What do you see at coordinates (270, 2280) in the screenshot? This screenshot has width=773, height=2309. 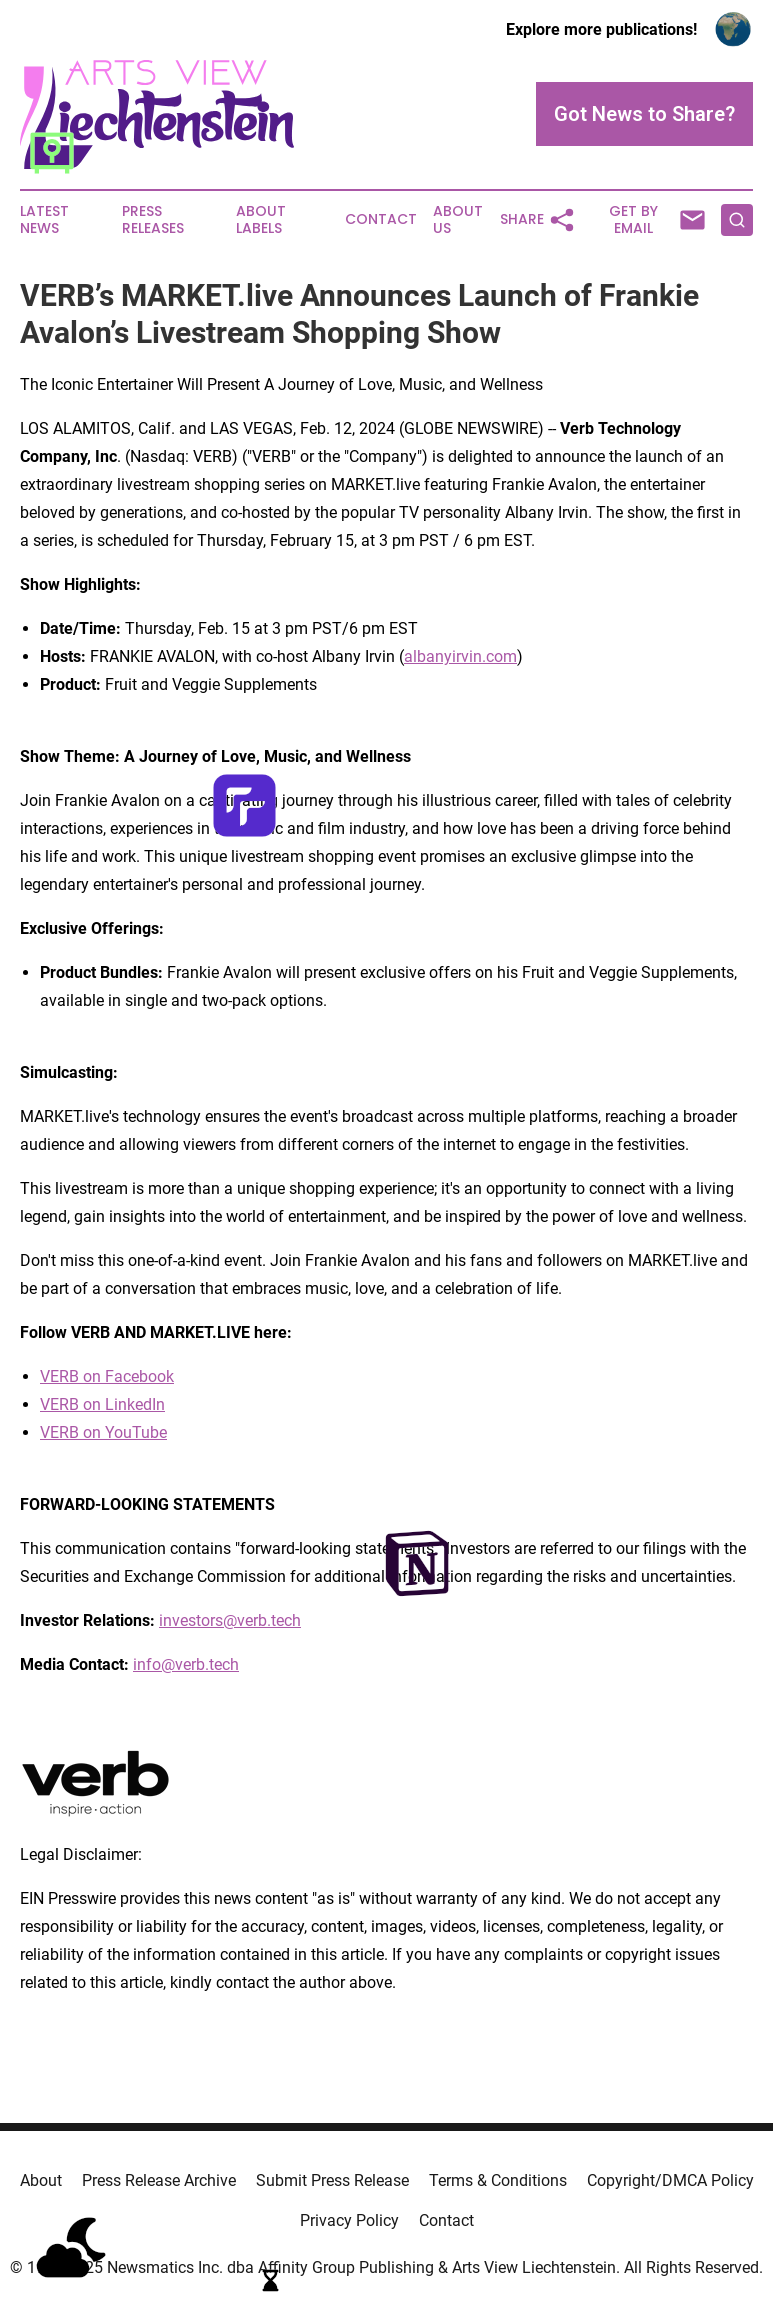 I see `indicates time has expired or countdown complete` at bounding box center [270, 2280].